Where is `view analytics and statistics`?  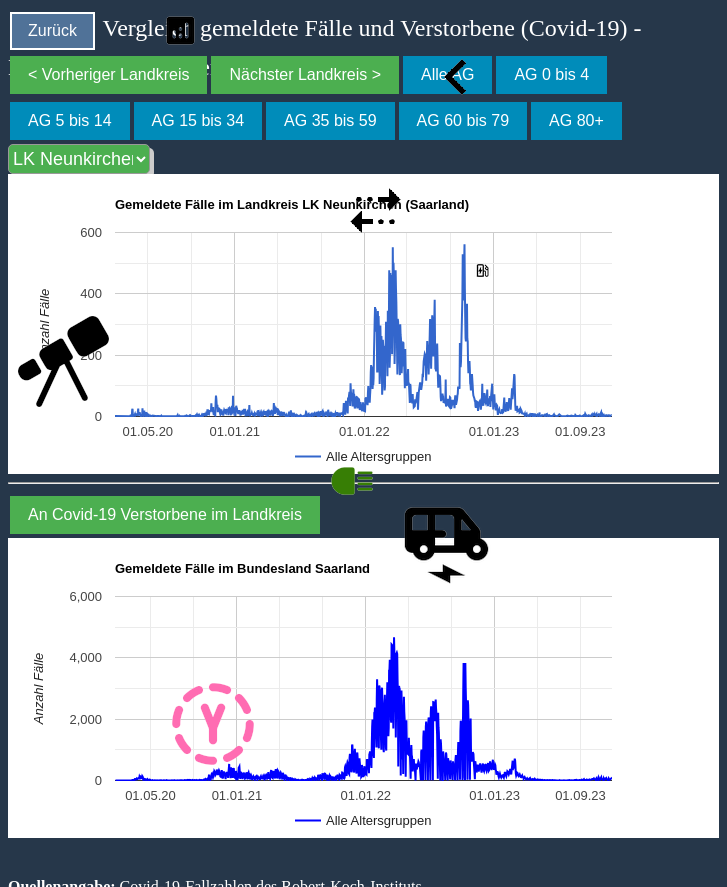
view analytics and statistics is located at coordinates (180, 30).